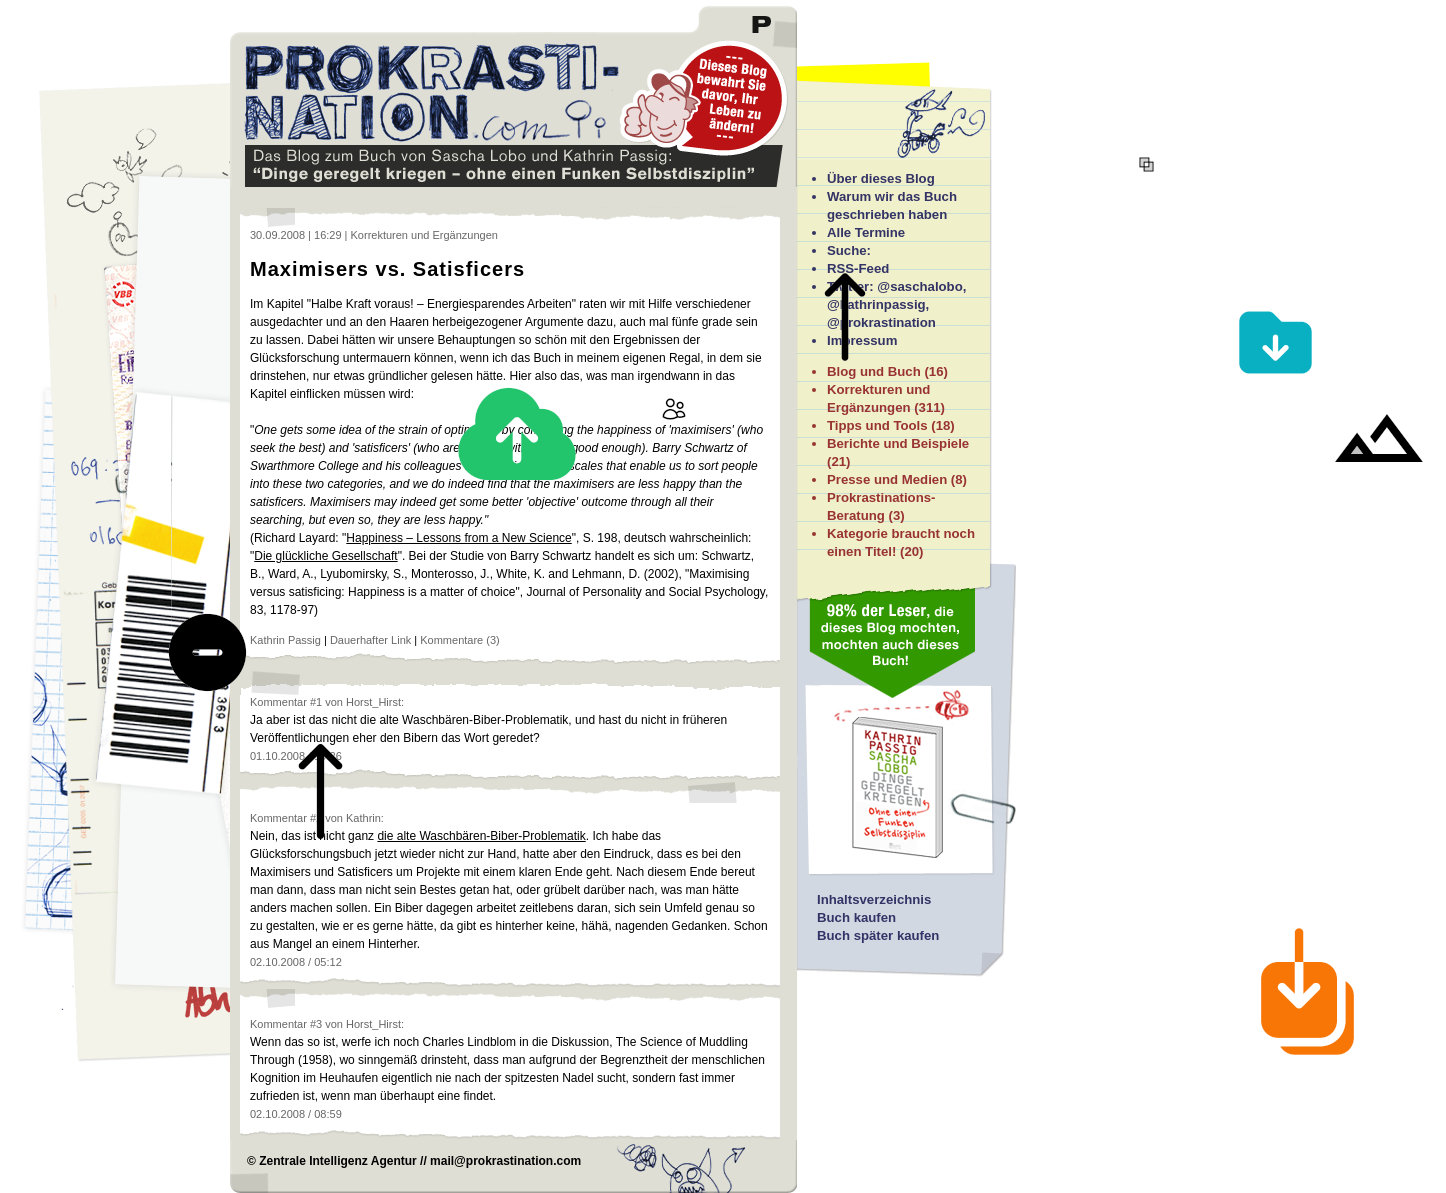 This screenshot has height=1193, width=1446. I want to click on view all users or contacts, so click(674, 409).